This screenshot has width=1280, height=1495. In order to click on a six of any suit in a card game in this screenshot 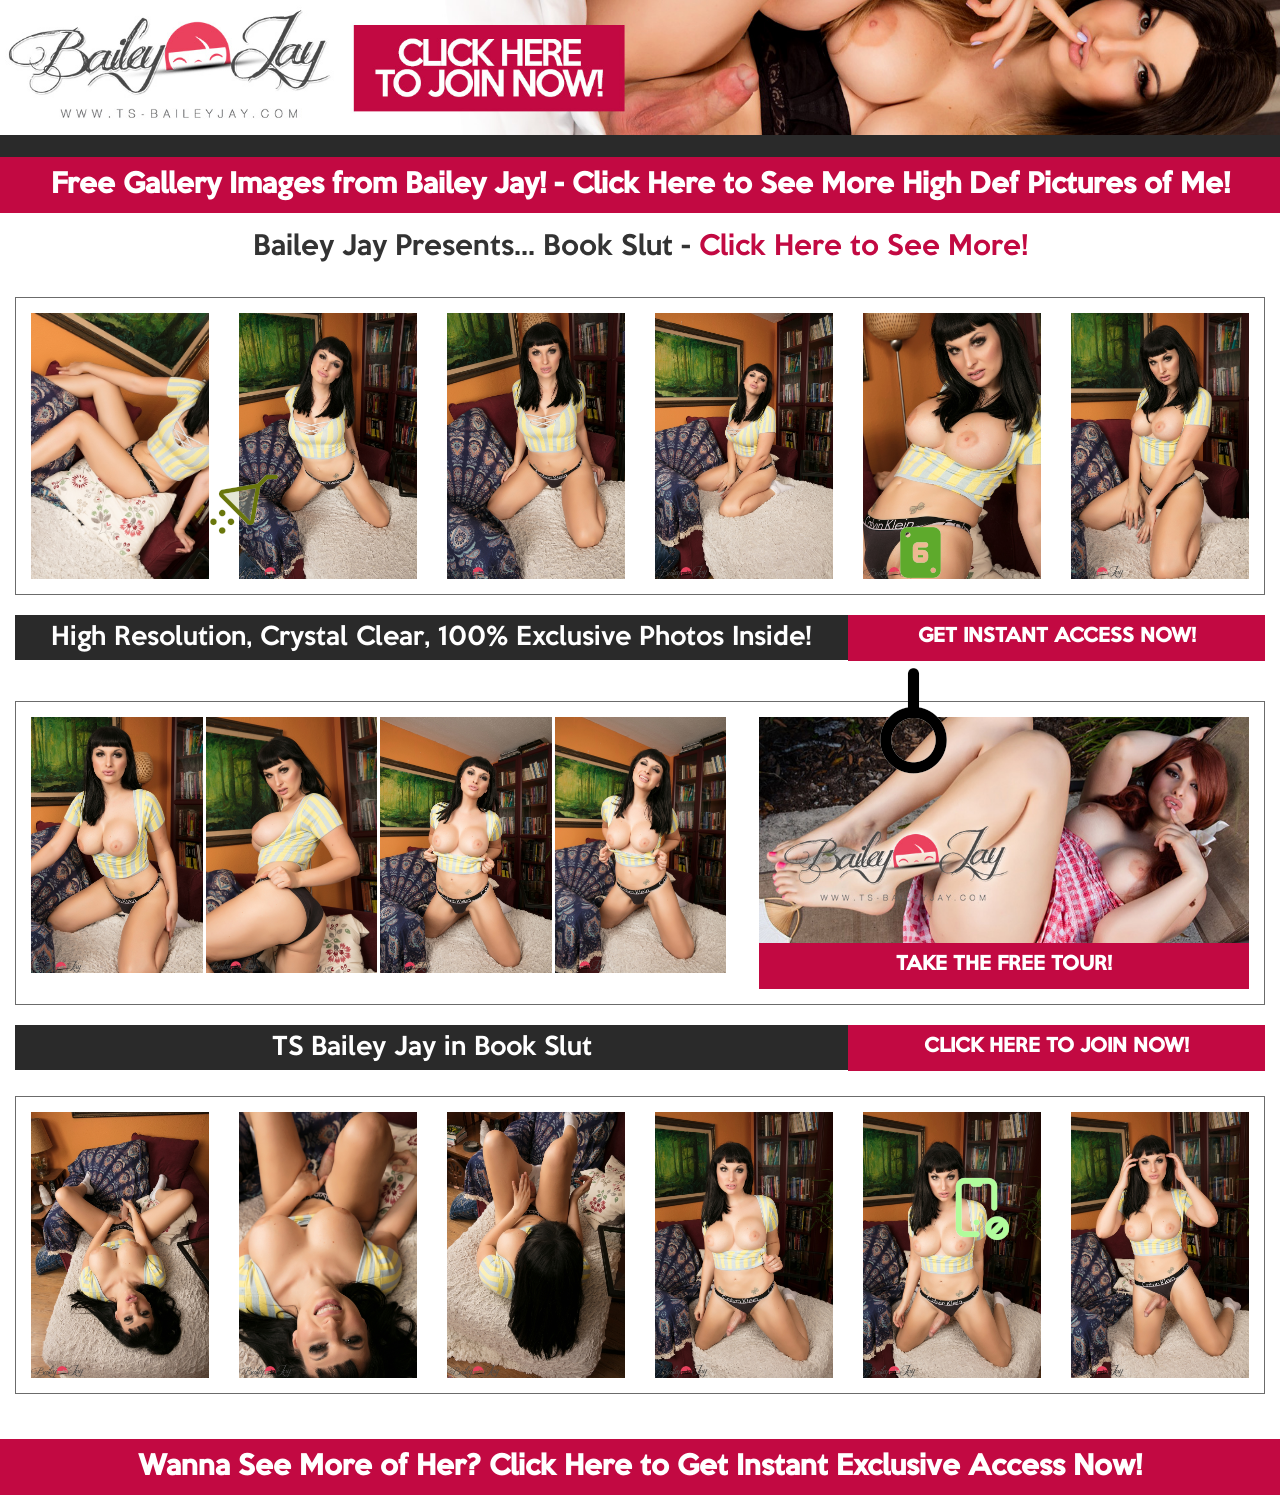, I will do `click(920, 552)`.